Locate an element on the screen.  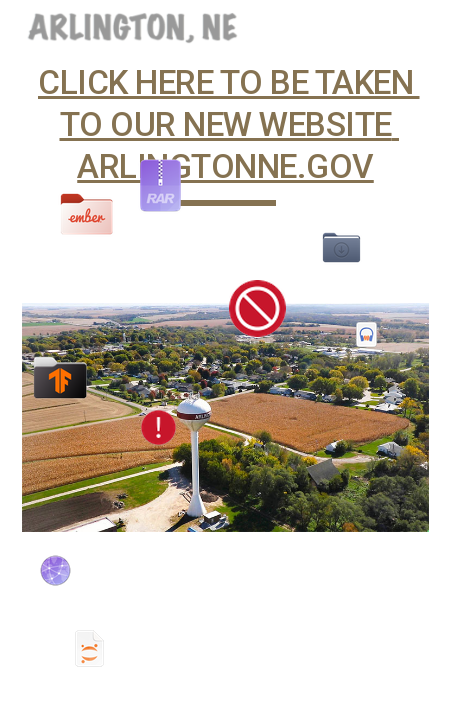
open tensorflow project folder is located at coordinates (60, 379).